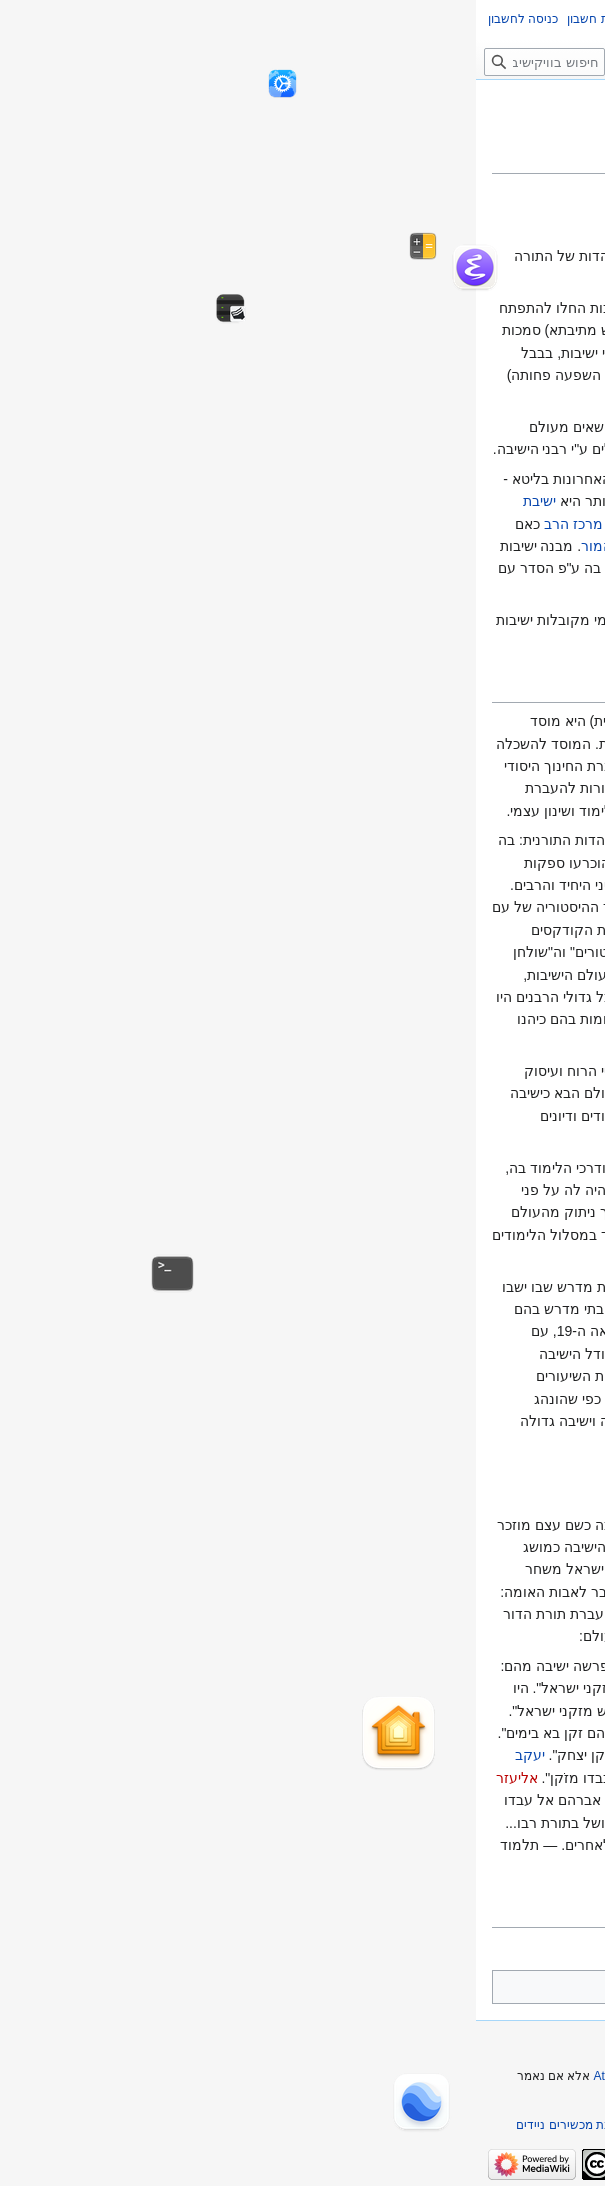  Describe the element at coordinates (423, 246) in the screenshot. I see `open the calculator app` at that location.